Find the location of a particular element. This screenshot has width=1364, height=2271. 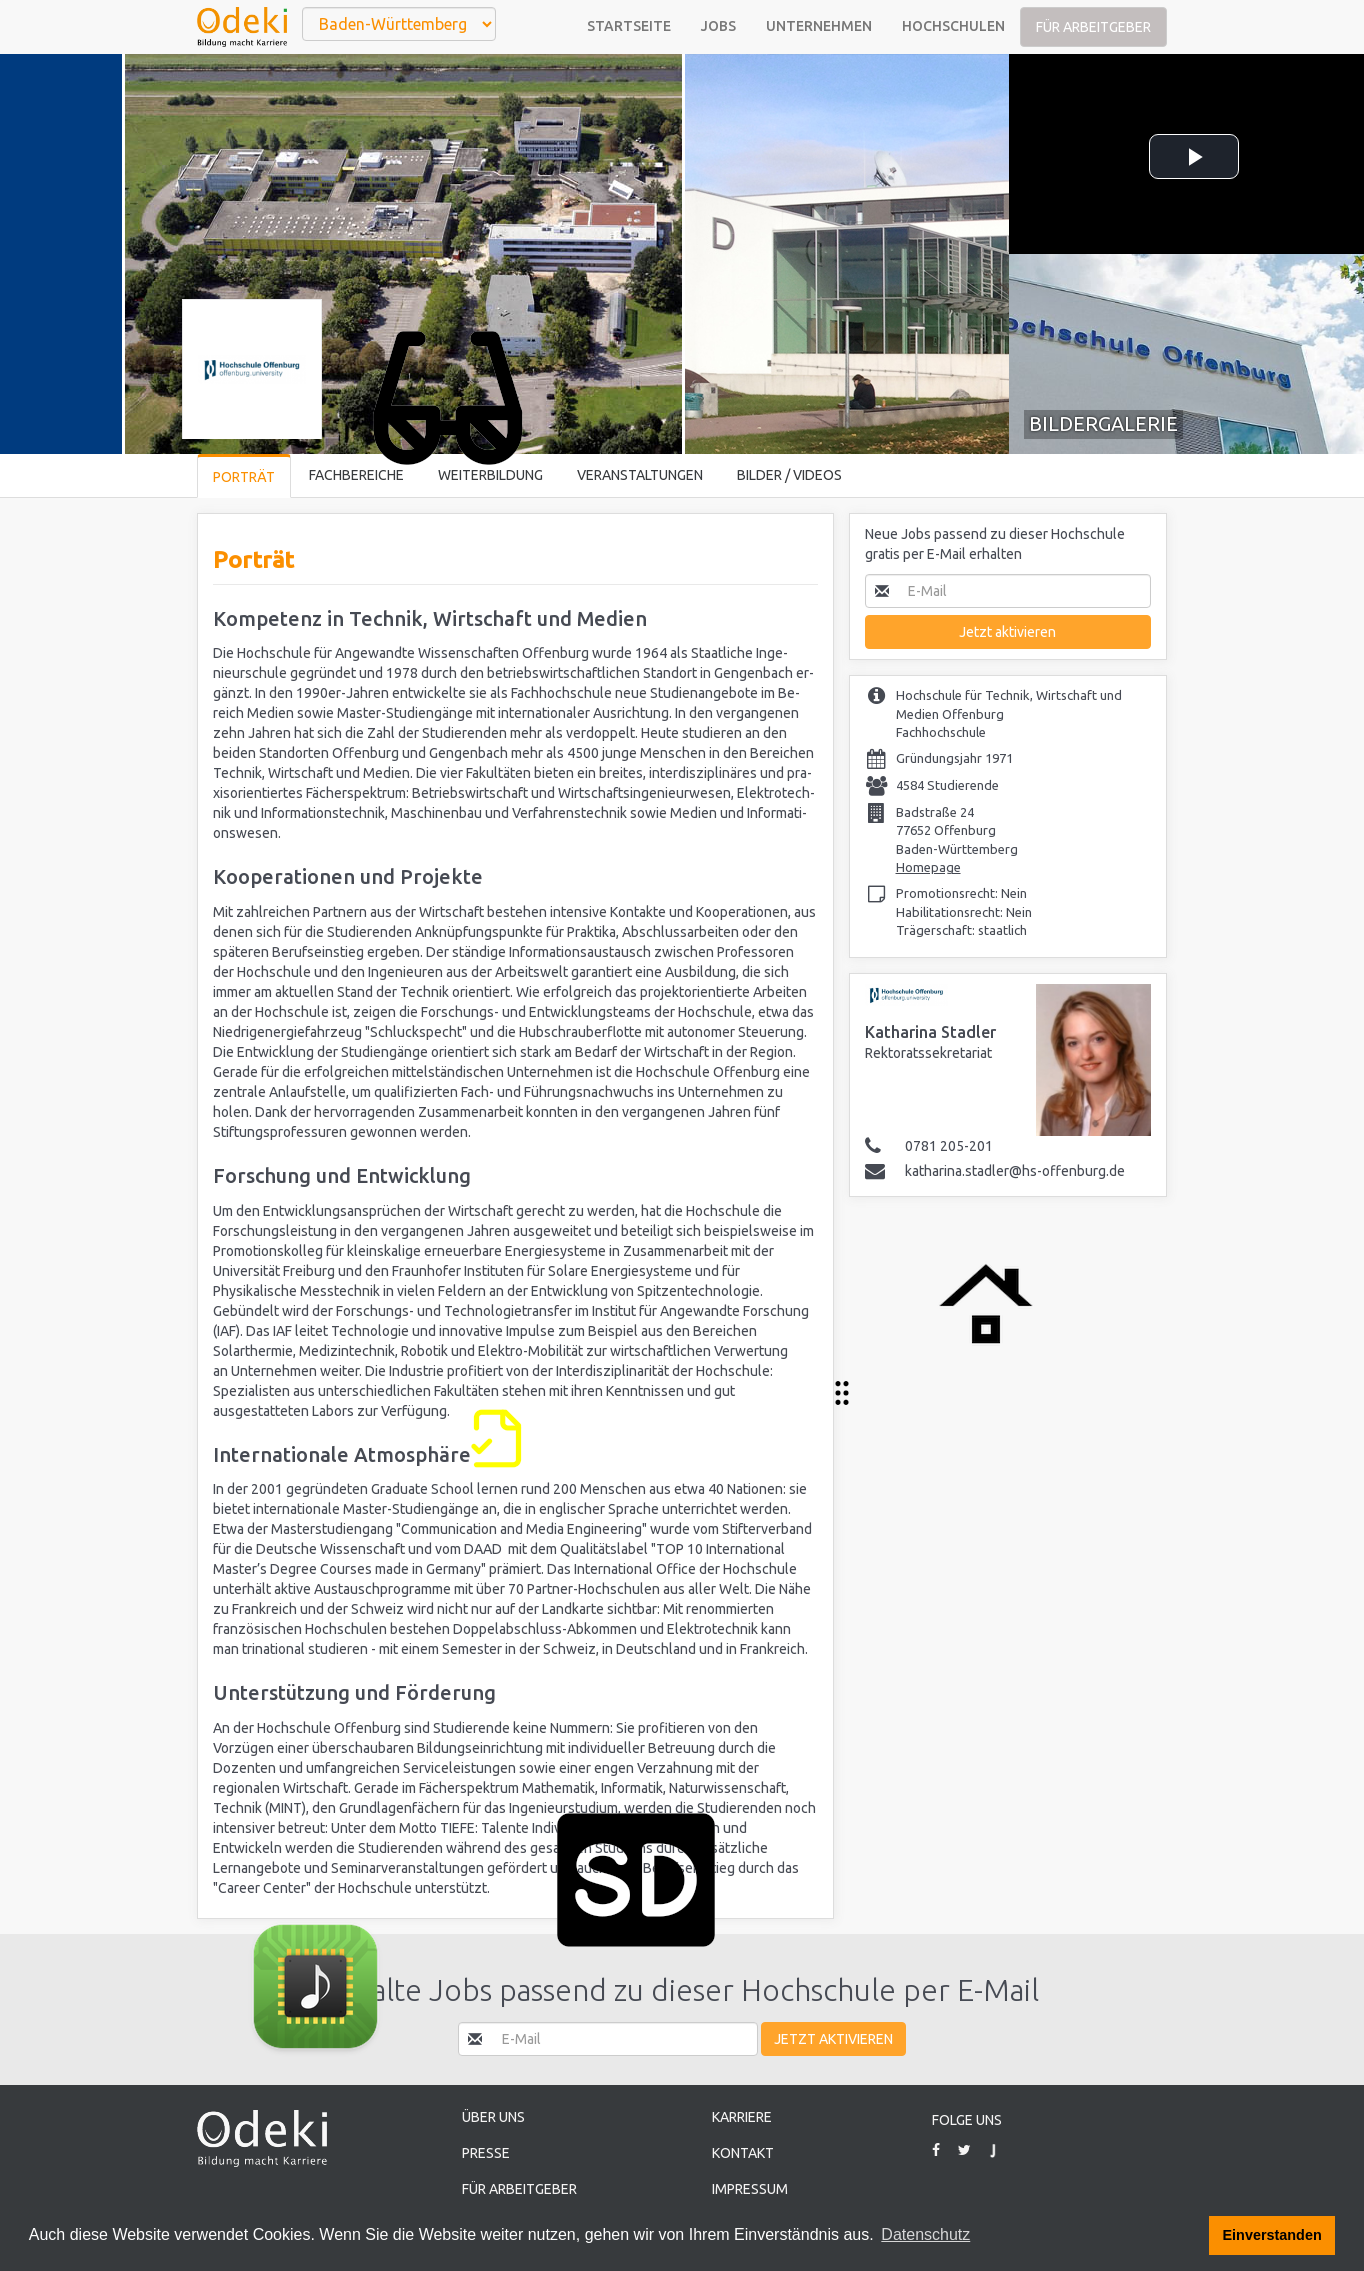

indicates standard definition video quality is located at coordinates (636, 1880).